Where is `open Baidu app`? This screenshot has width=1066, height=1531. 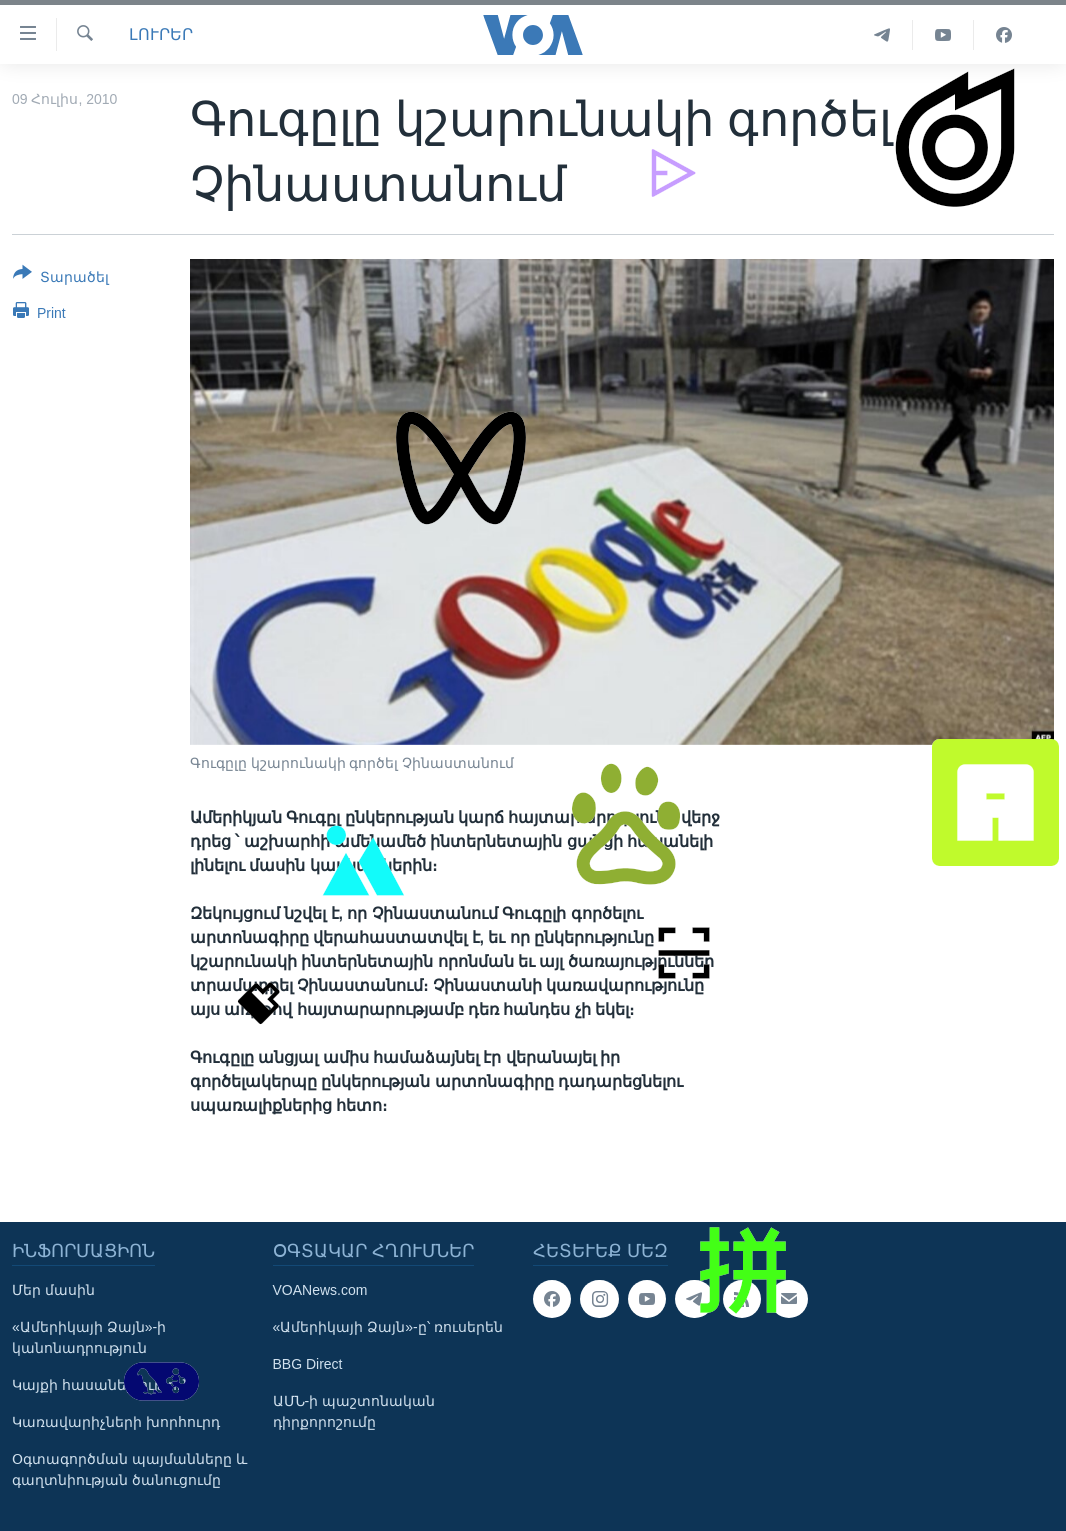 open Baidu app is located at coordinates (626, 823).